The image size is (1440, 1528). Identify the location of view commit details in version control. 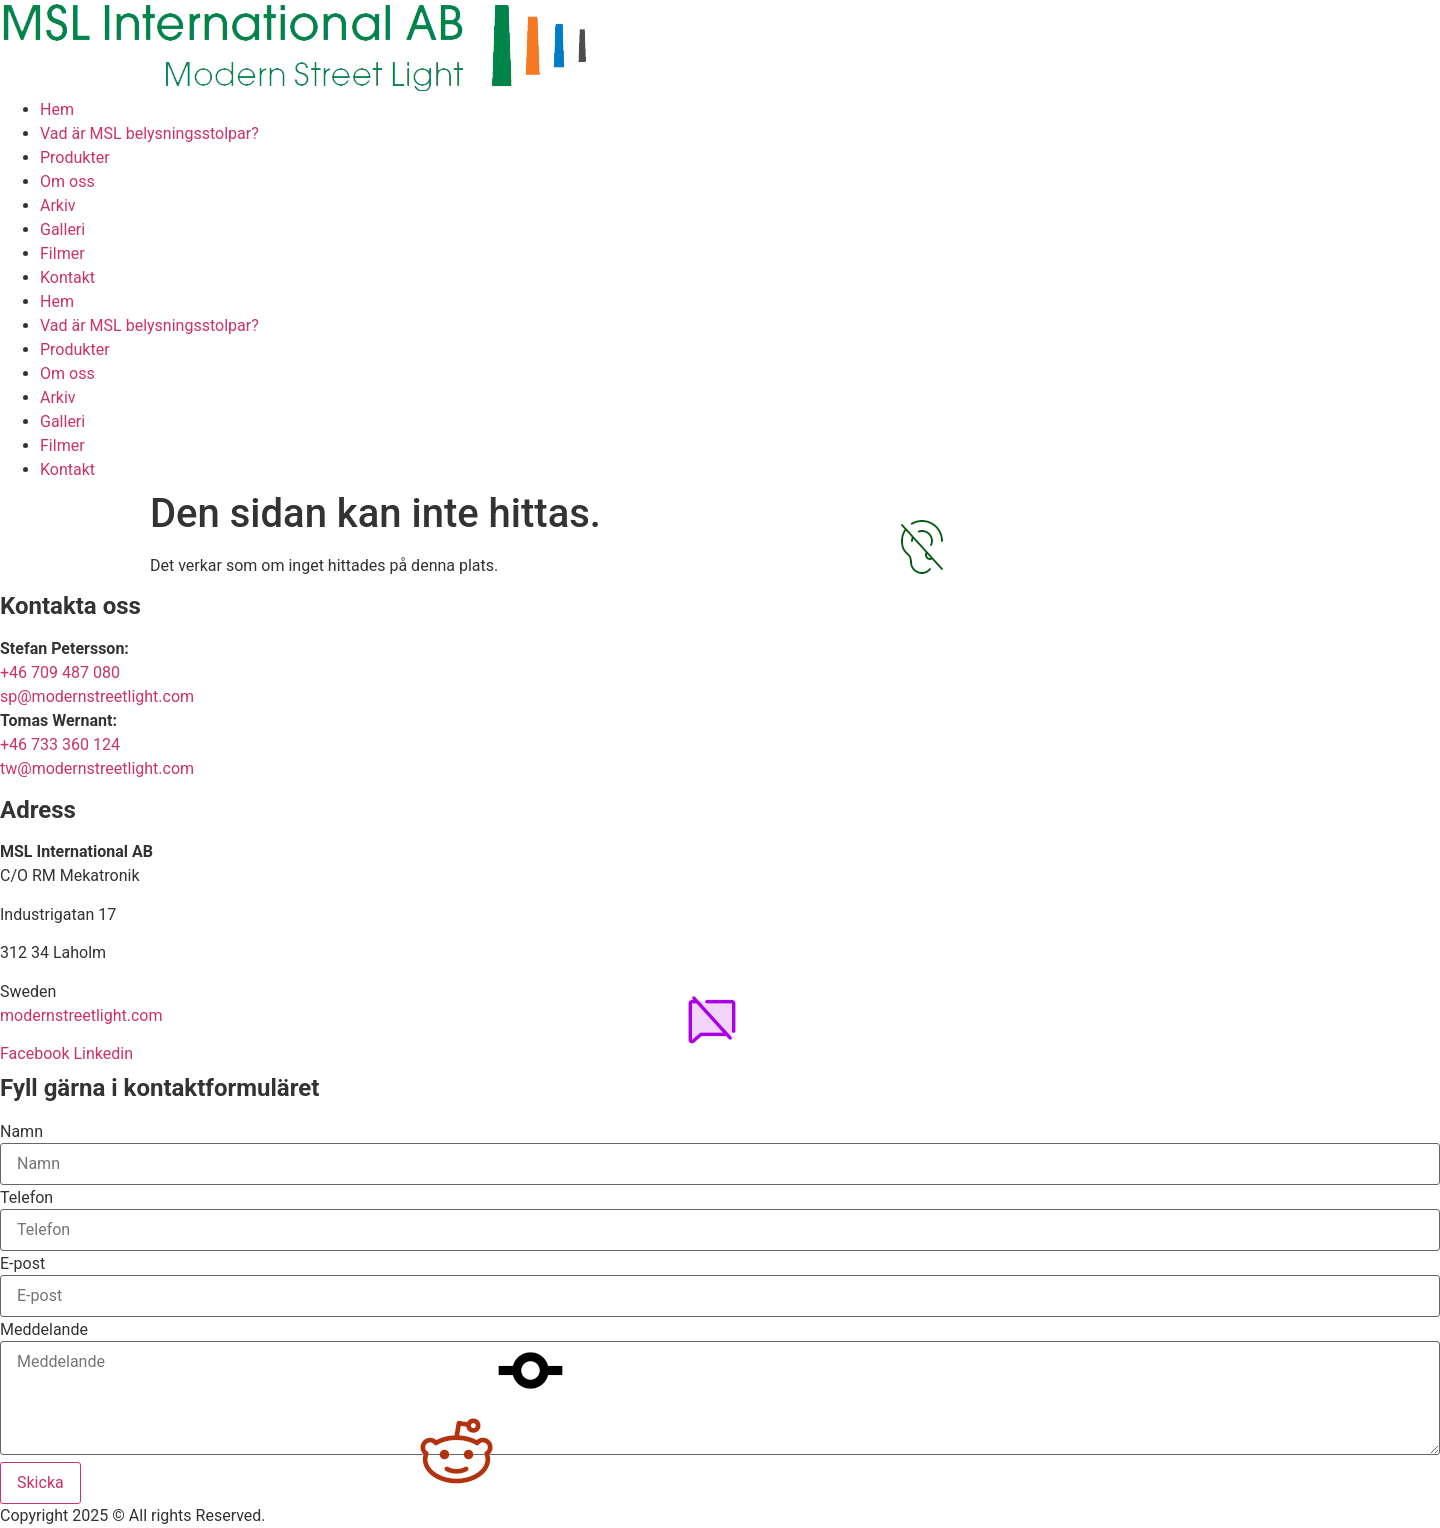
(530, 1370).